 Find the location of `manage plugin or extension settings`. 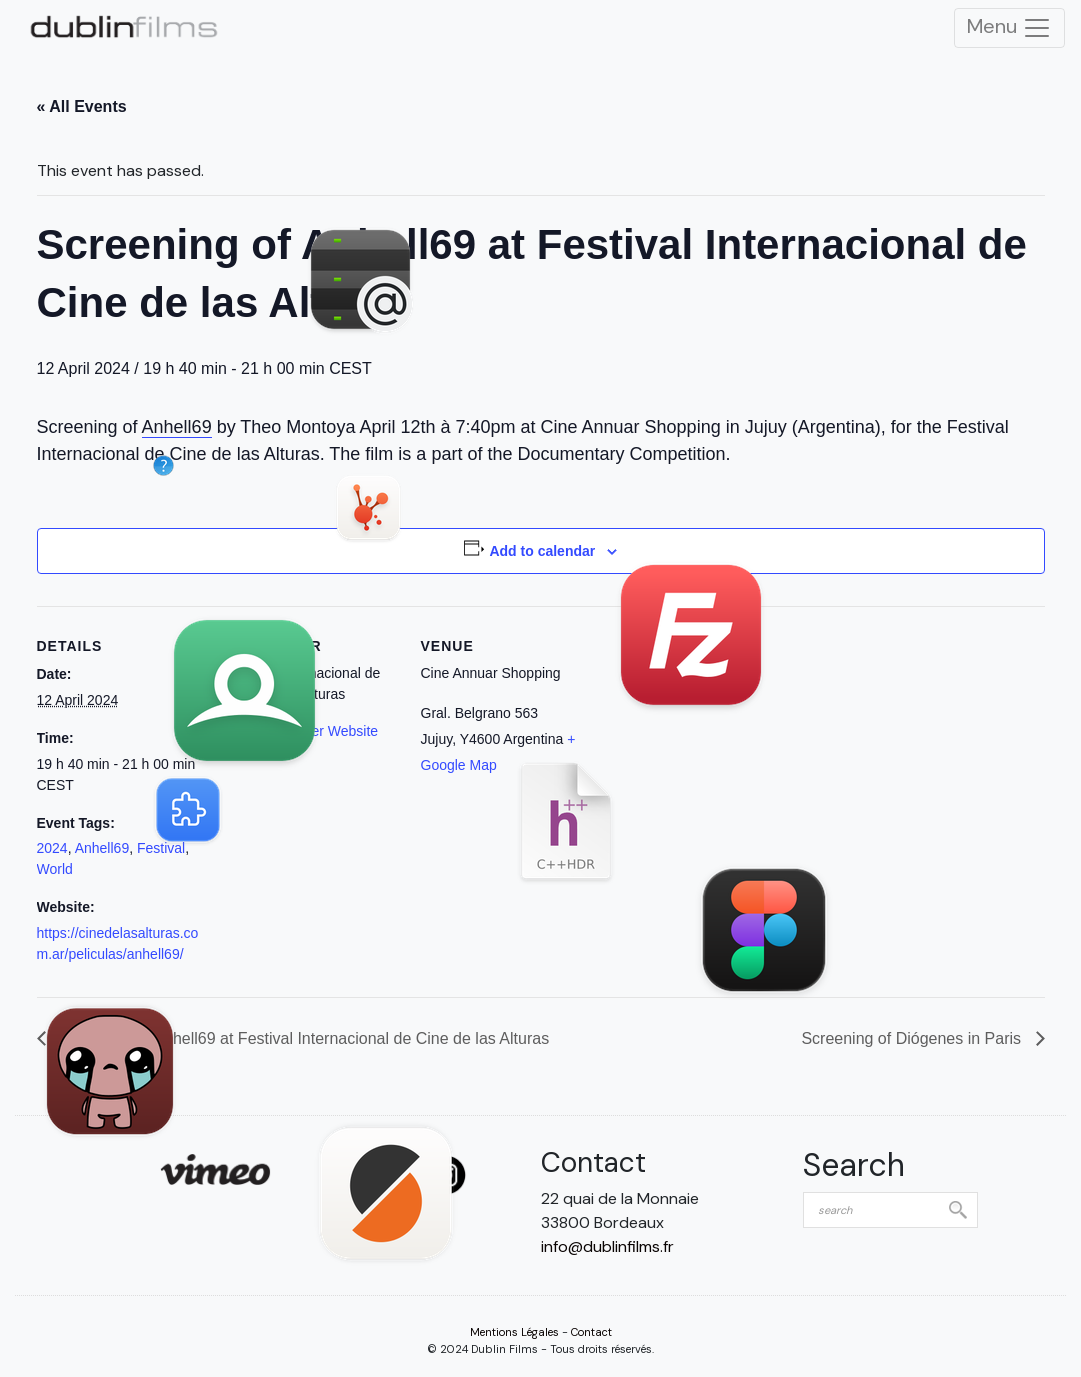

manage plugin or extension settings is located at coordinates (188, 811).